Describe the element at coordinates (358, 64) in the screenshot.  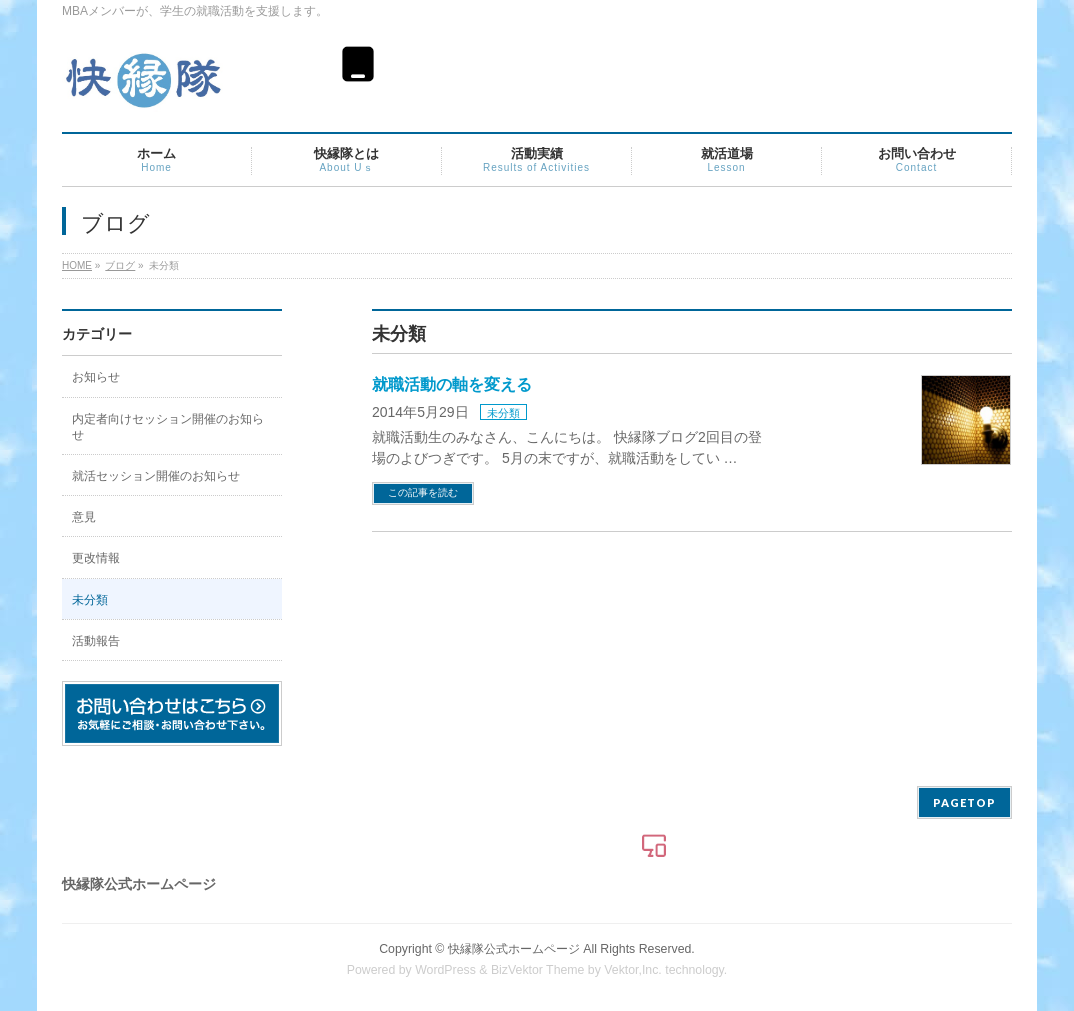
I see `view on tablet device` at that location.